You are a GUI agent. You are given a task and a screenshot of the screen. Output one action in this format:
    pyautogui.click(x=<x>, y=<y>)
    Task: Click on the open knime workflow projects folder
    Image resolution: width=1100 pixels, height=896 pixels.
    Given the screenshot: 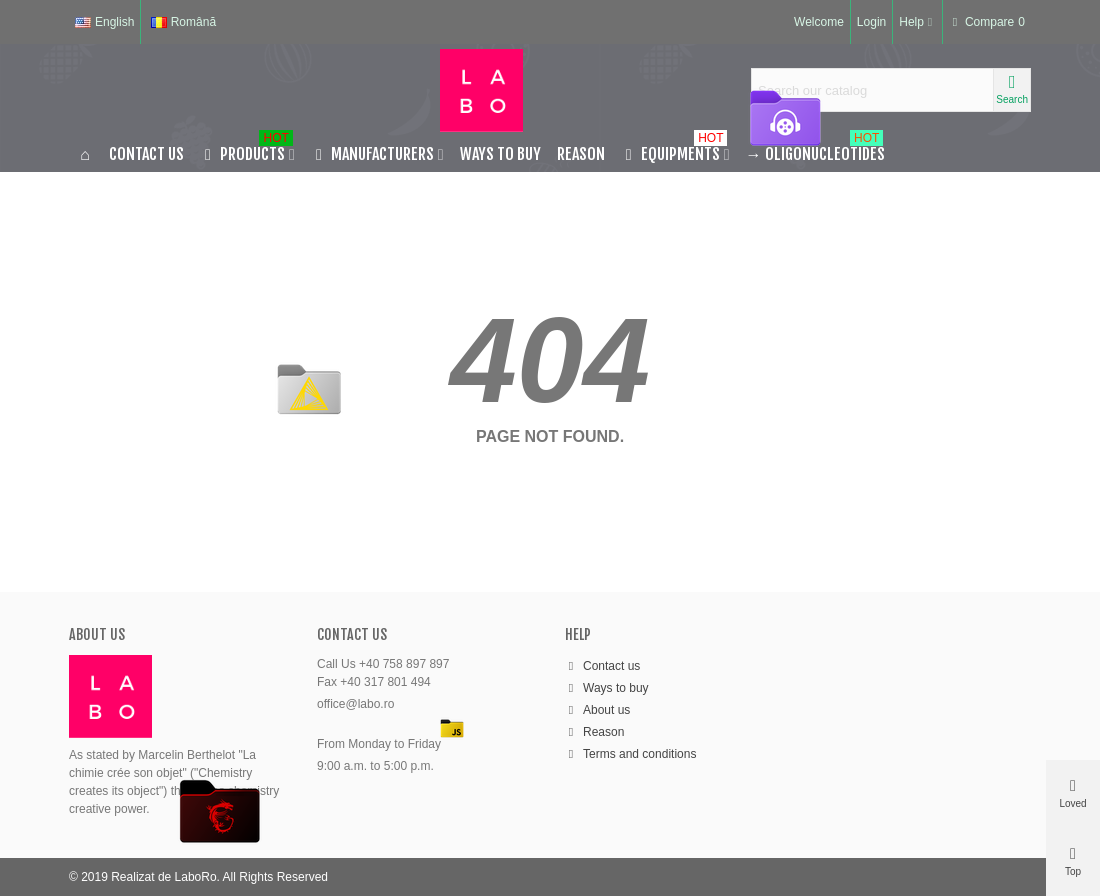 What is the action you would take?
    pyautogui.click(x=309, y=391)
    